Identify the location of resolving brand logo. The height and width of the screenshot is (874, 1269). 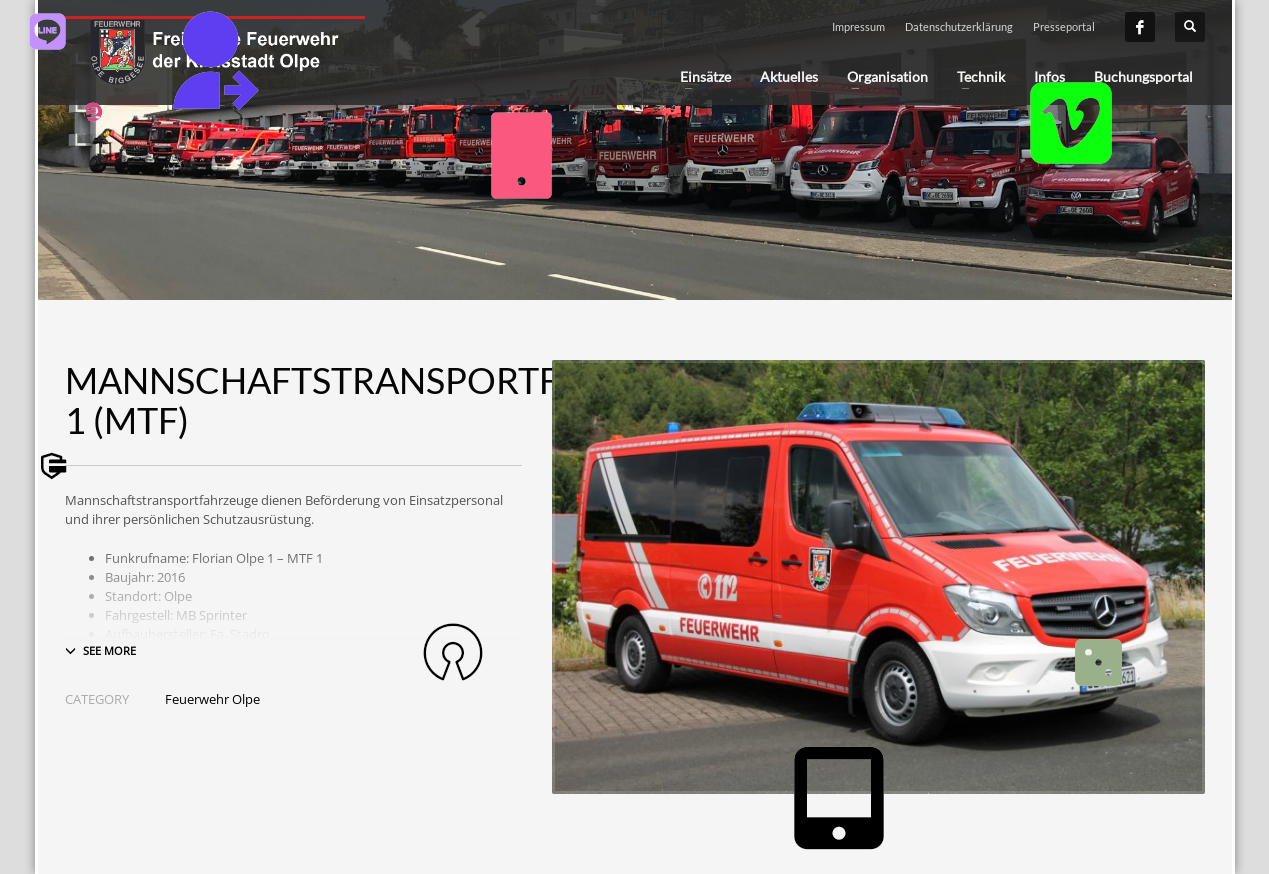
(93, 112).